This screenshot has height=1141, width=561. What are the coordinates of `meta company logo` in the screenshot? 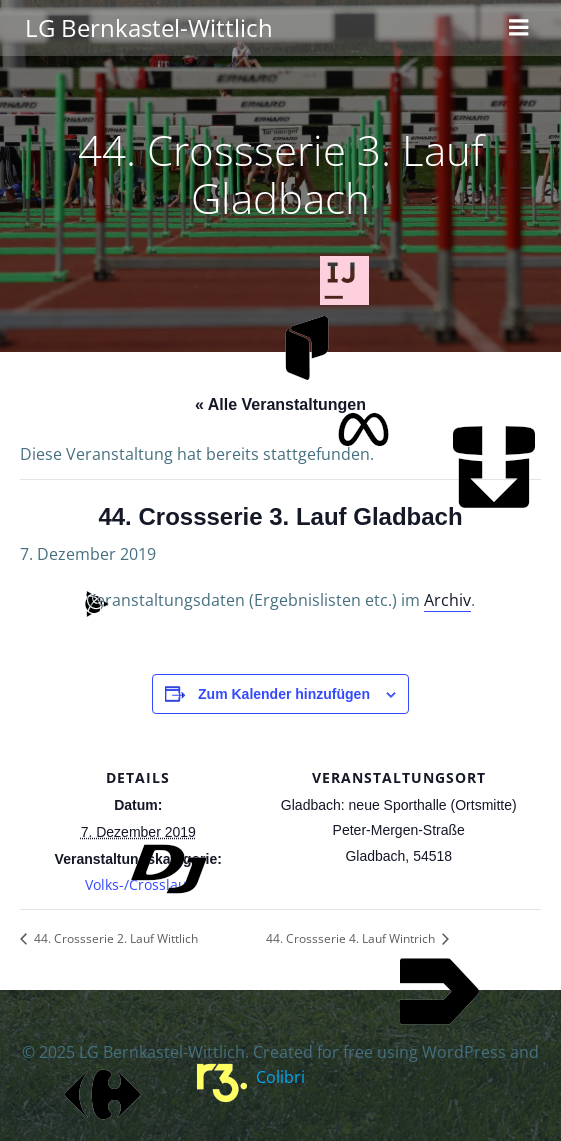 It's located at (363, 429).